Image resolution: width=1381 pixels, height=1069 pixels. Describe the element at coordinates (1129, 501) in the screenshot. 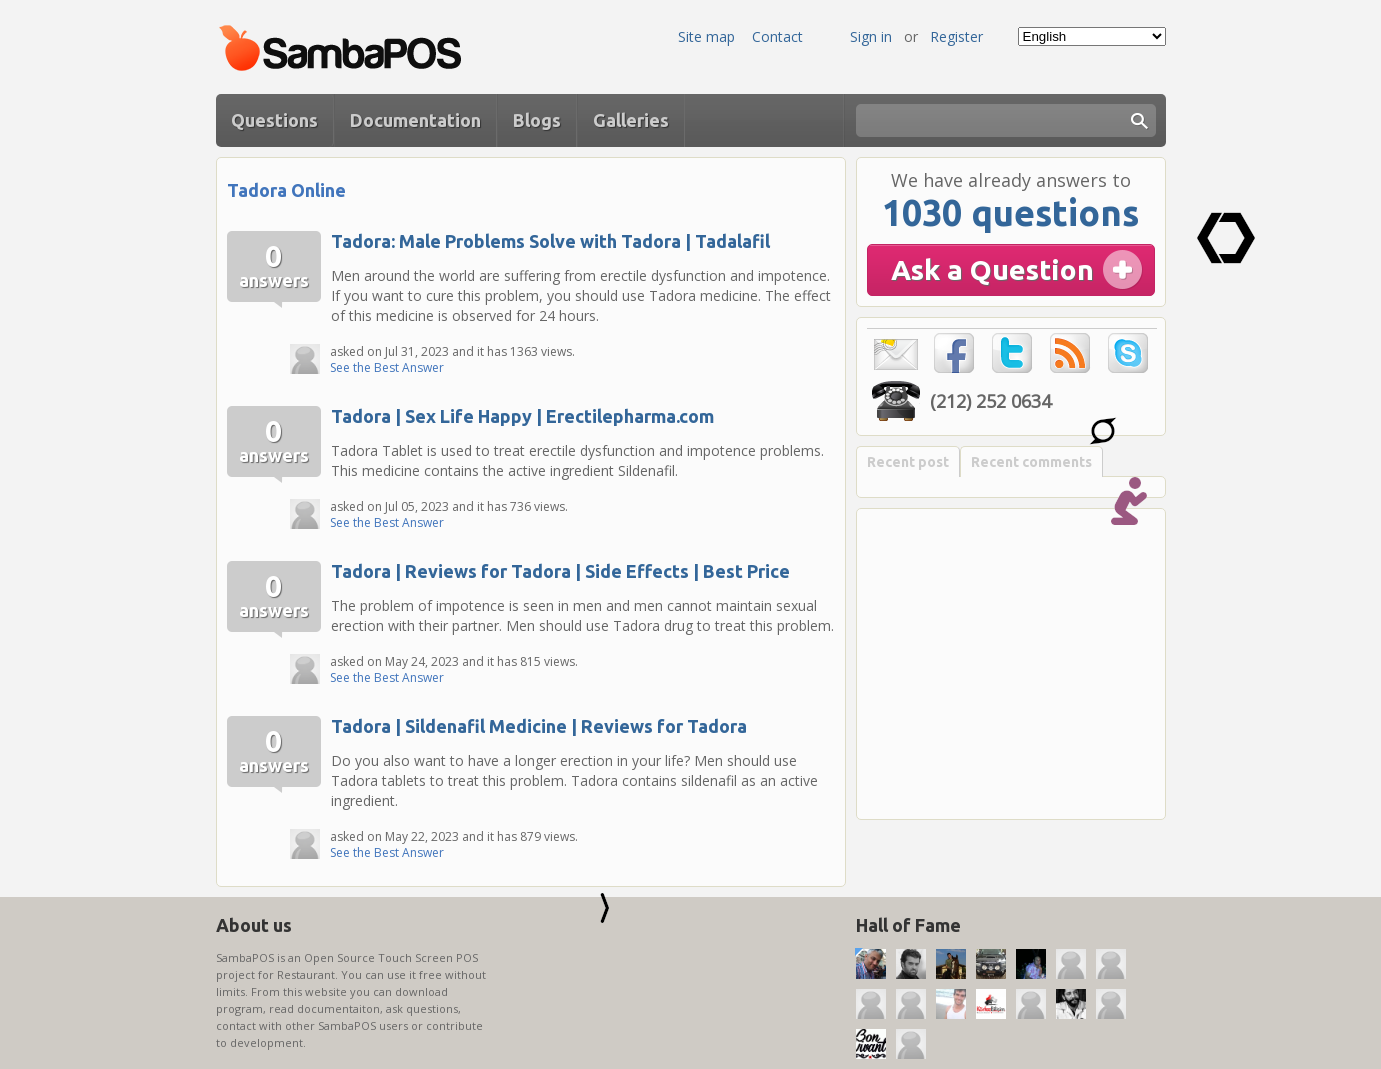

I see `indicates a prayer or meditation feature` at that location.